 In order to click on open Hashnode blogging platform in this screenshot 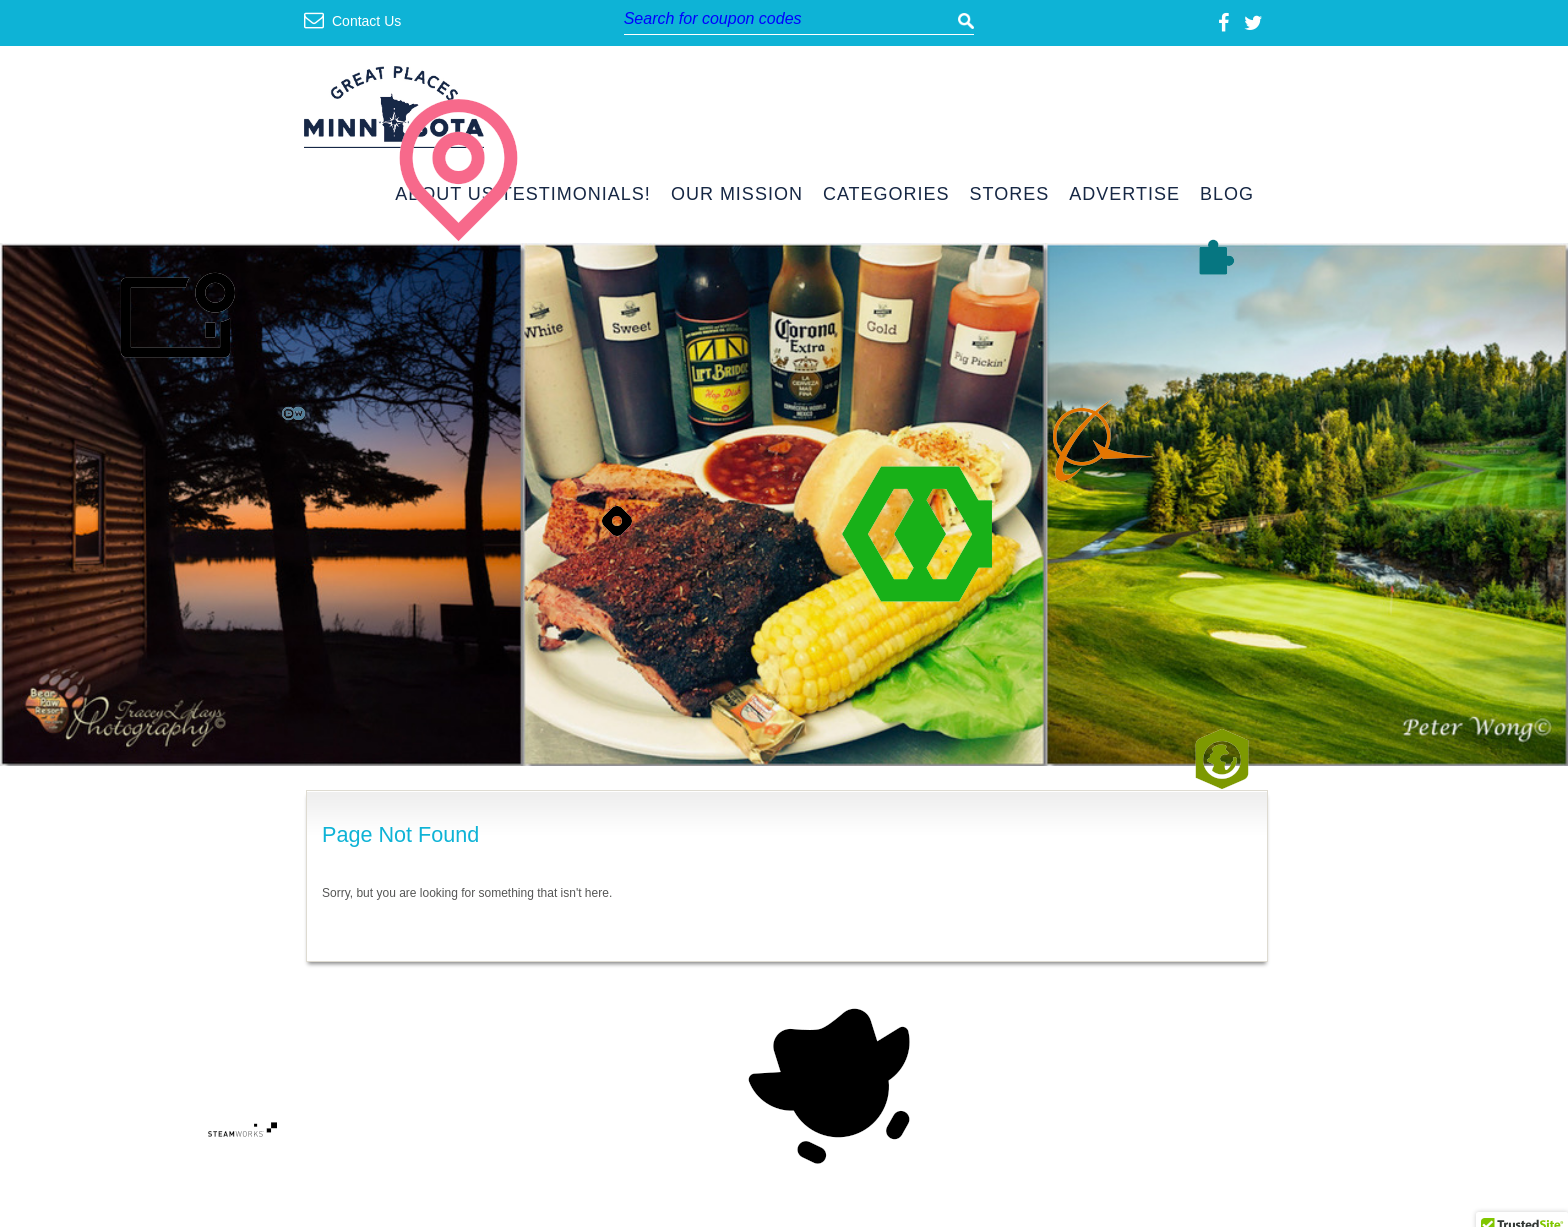, I will do `click(617, 521)`.